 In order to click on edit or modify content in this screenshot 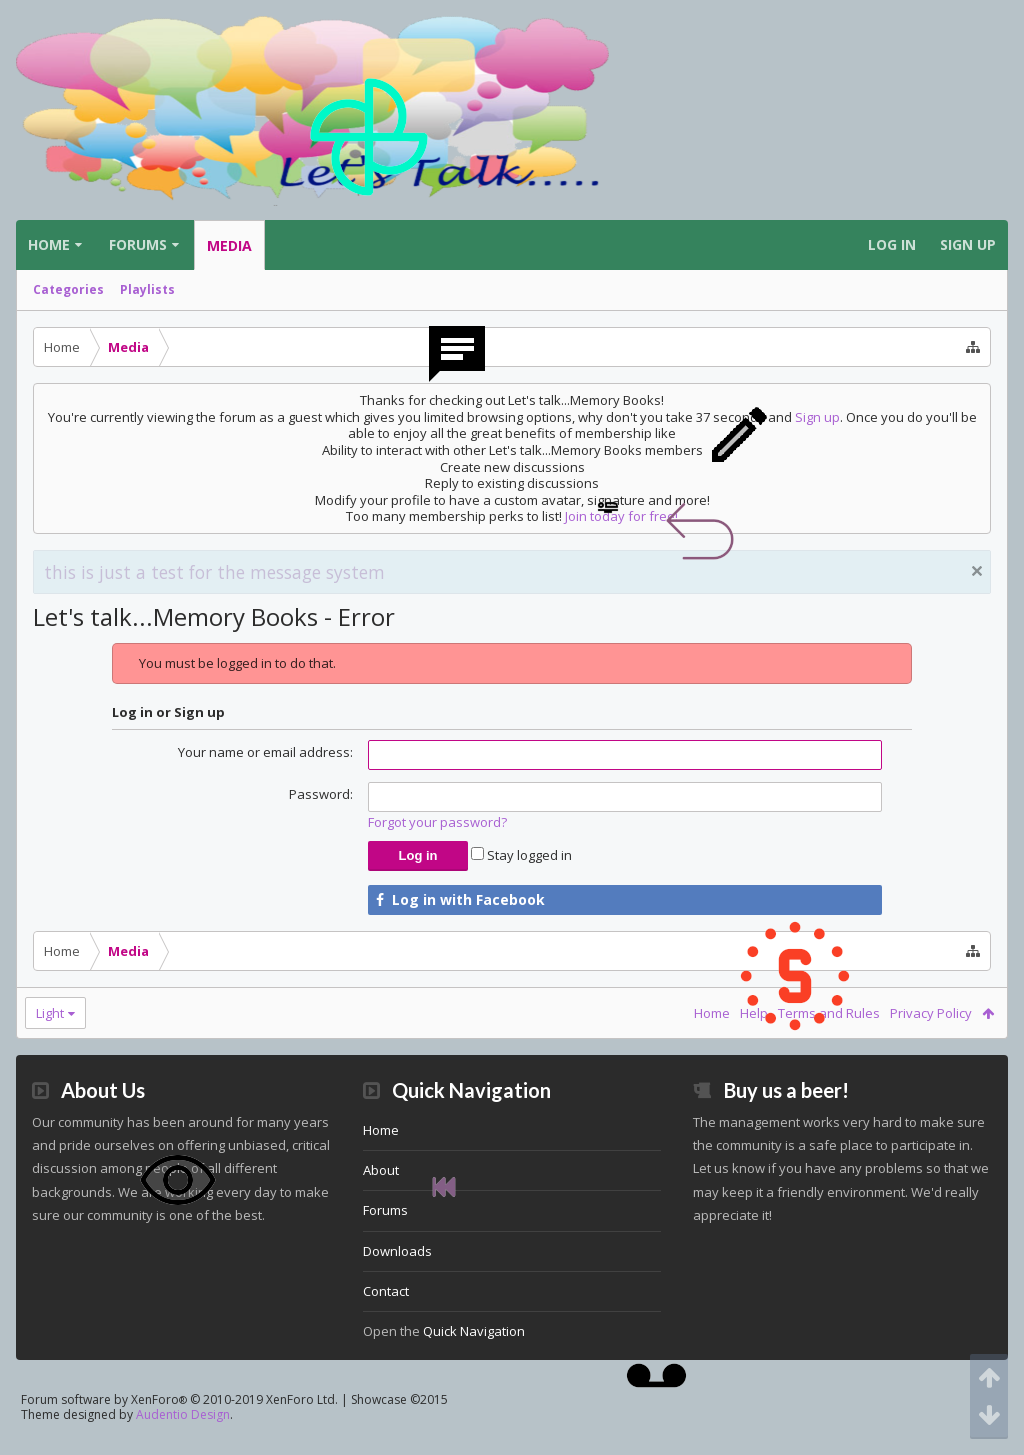, I will do `click(739, 434)`.